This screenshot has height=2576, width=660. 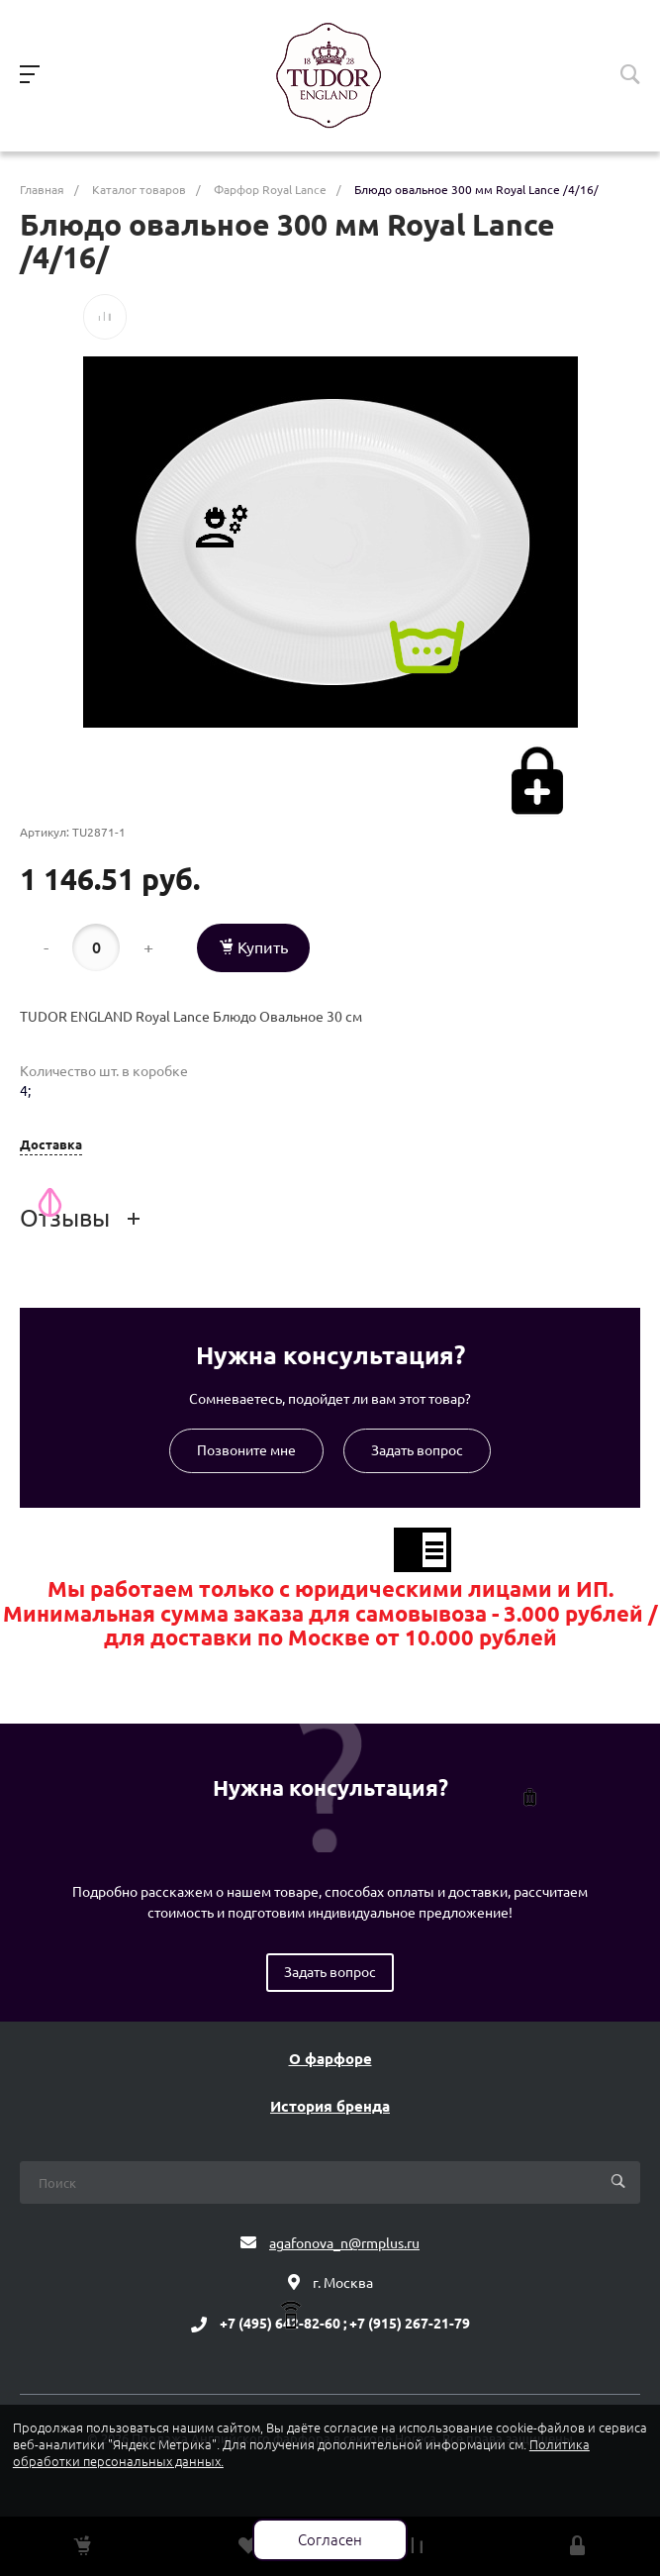 What do you see at coordinates (222, 526) in the screenshot?
I see `access engineering or technical settings` at bounding box center [222, 526].